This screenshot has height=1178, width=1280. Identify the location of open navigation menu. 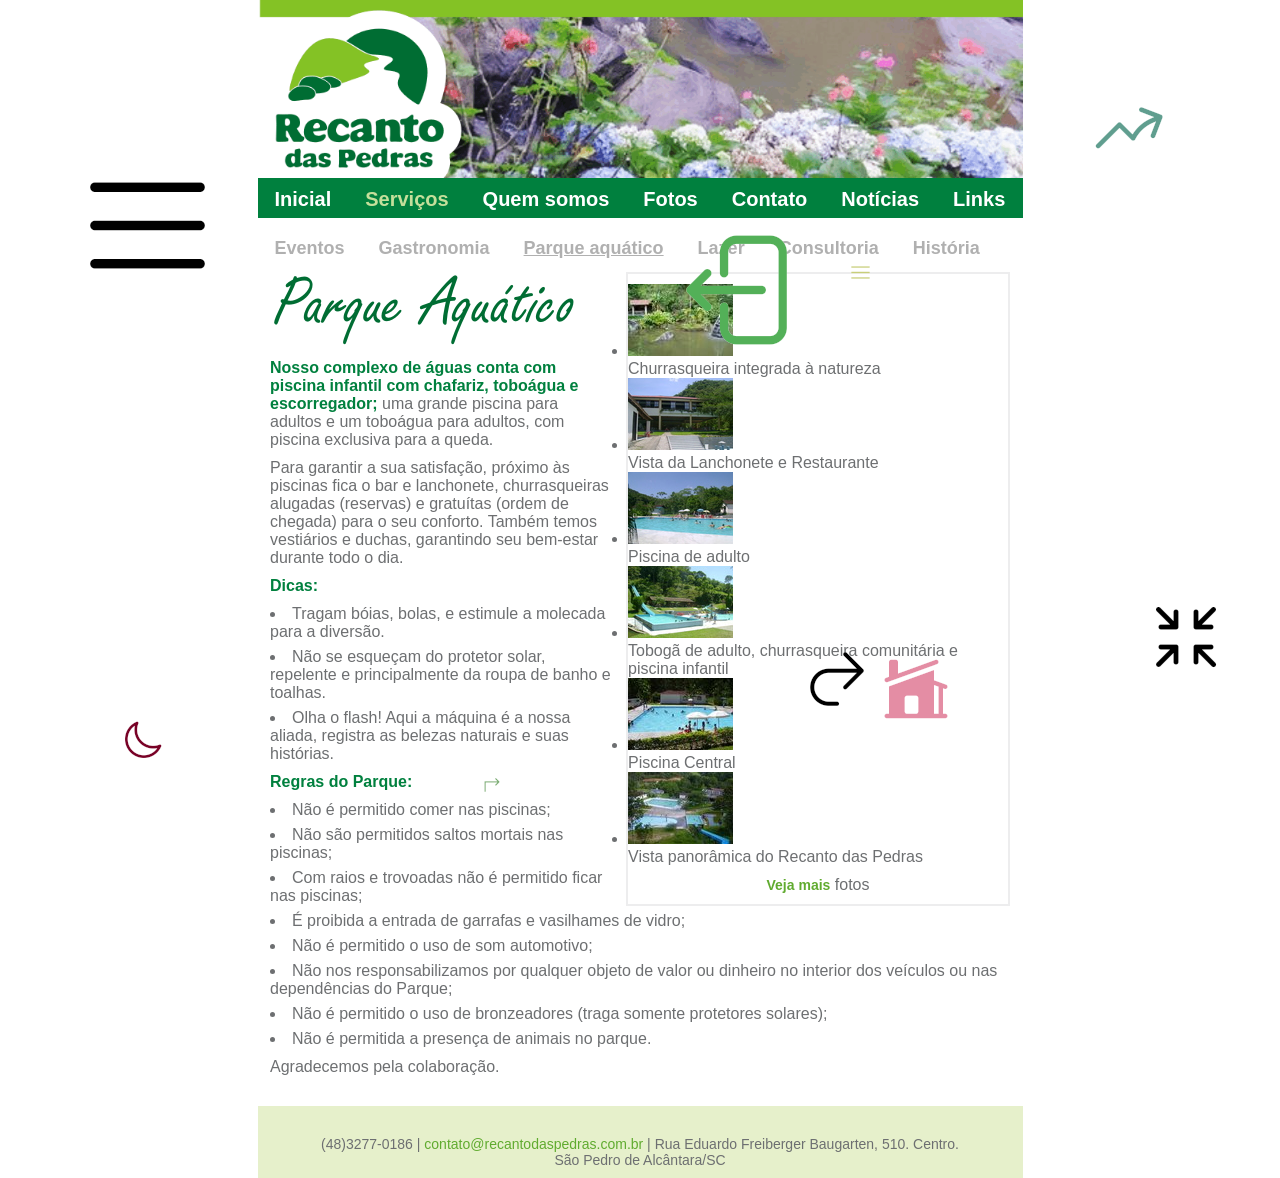
(860, 272).